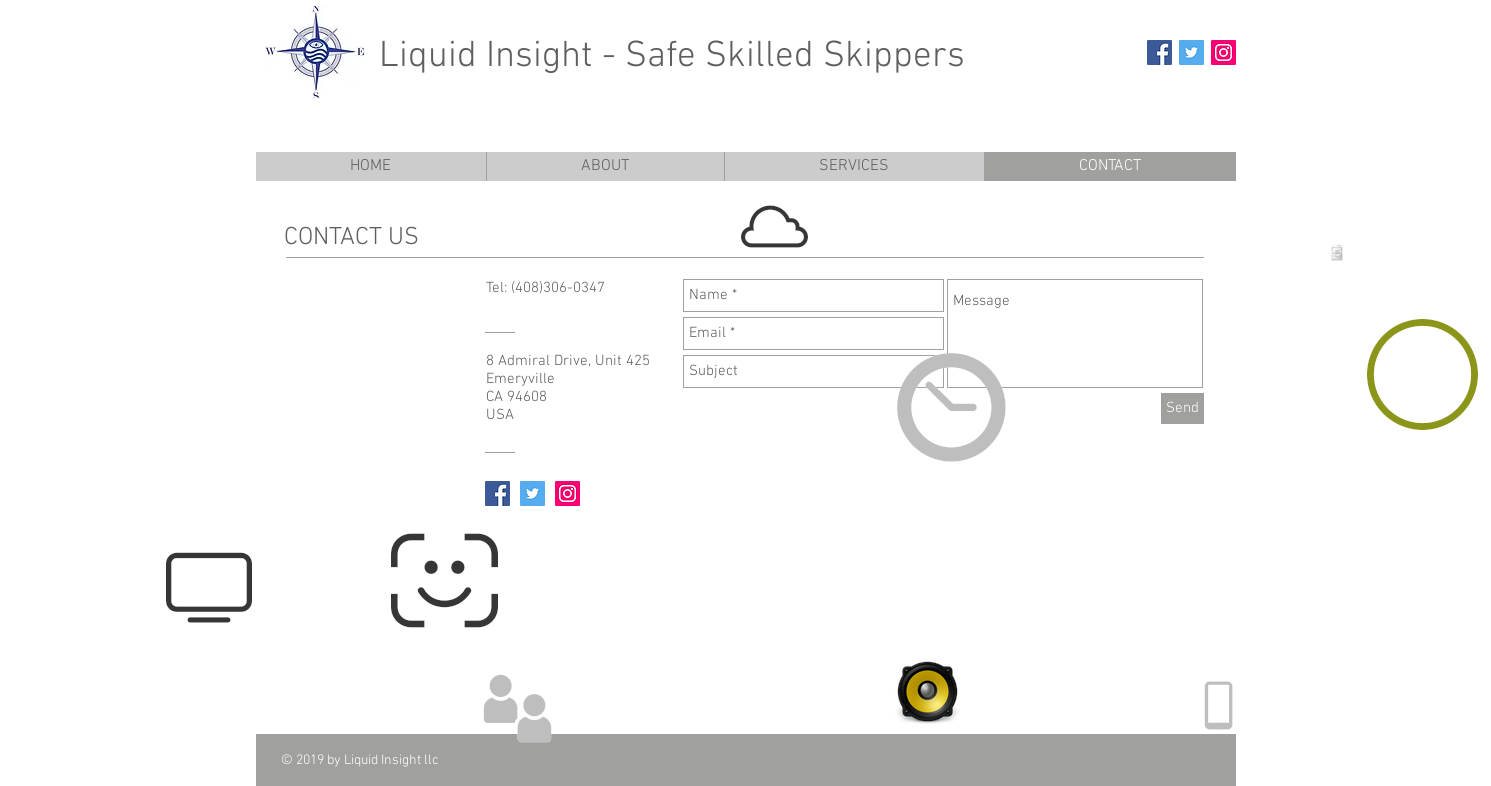  Describe the element at coordinates (774, 226) in the screenshot. I see `access cloud storage or sync settings` at that location.